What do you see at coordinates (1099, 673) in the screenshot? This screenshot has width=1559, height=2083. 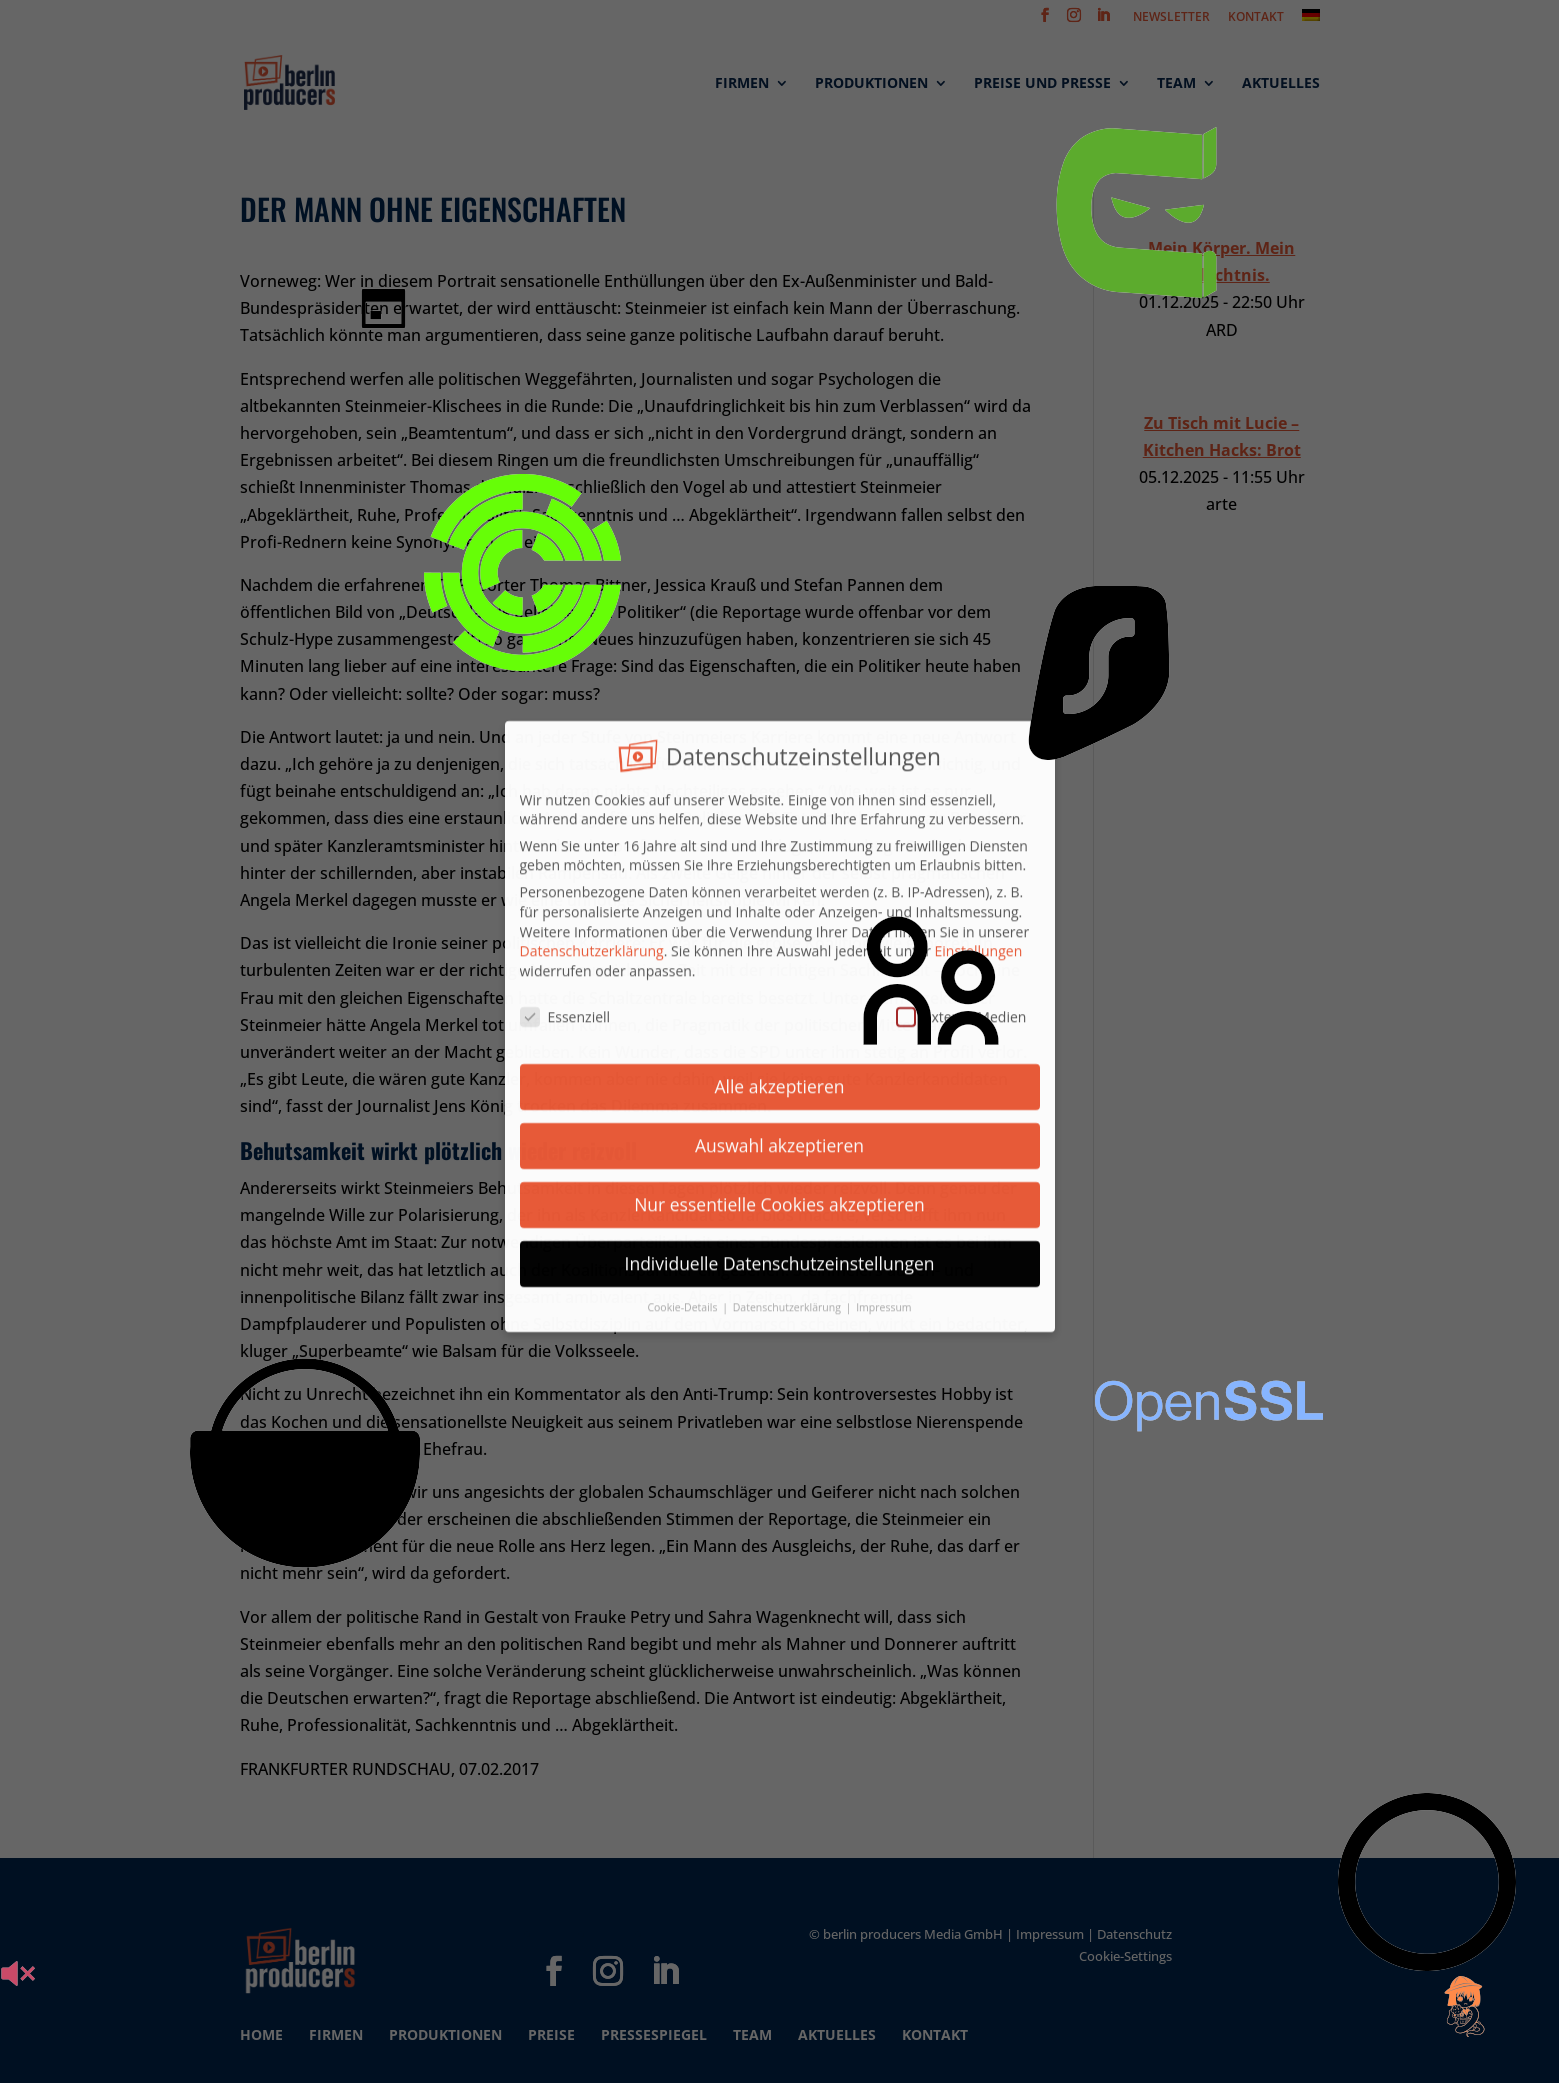 I see `open surfshark vpn app` at bounding box center [1099, 673].